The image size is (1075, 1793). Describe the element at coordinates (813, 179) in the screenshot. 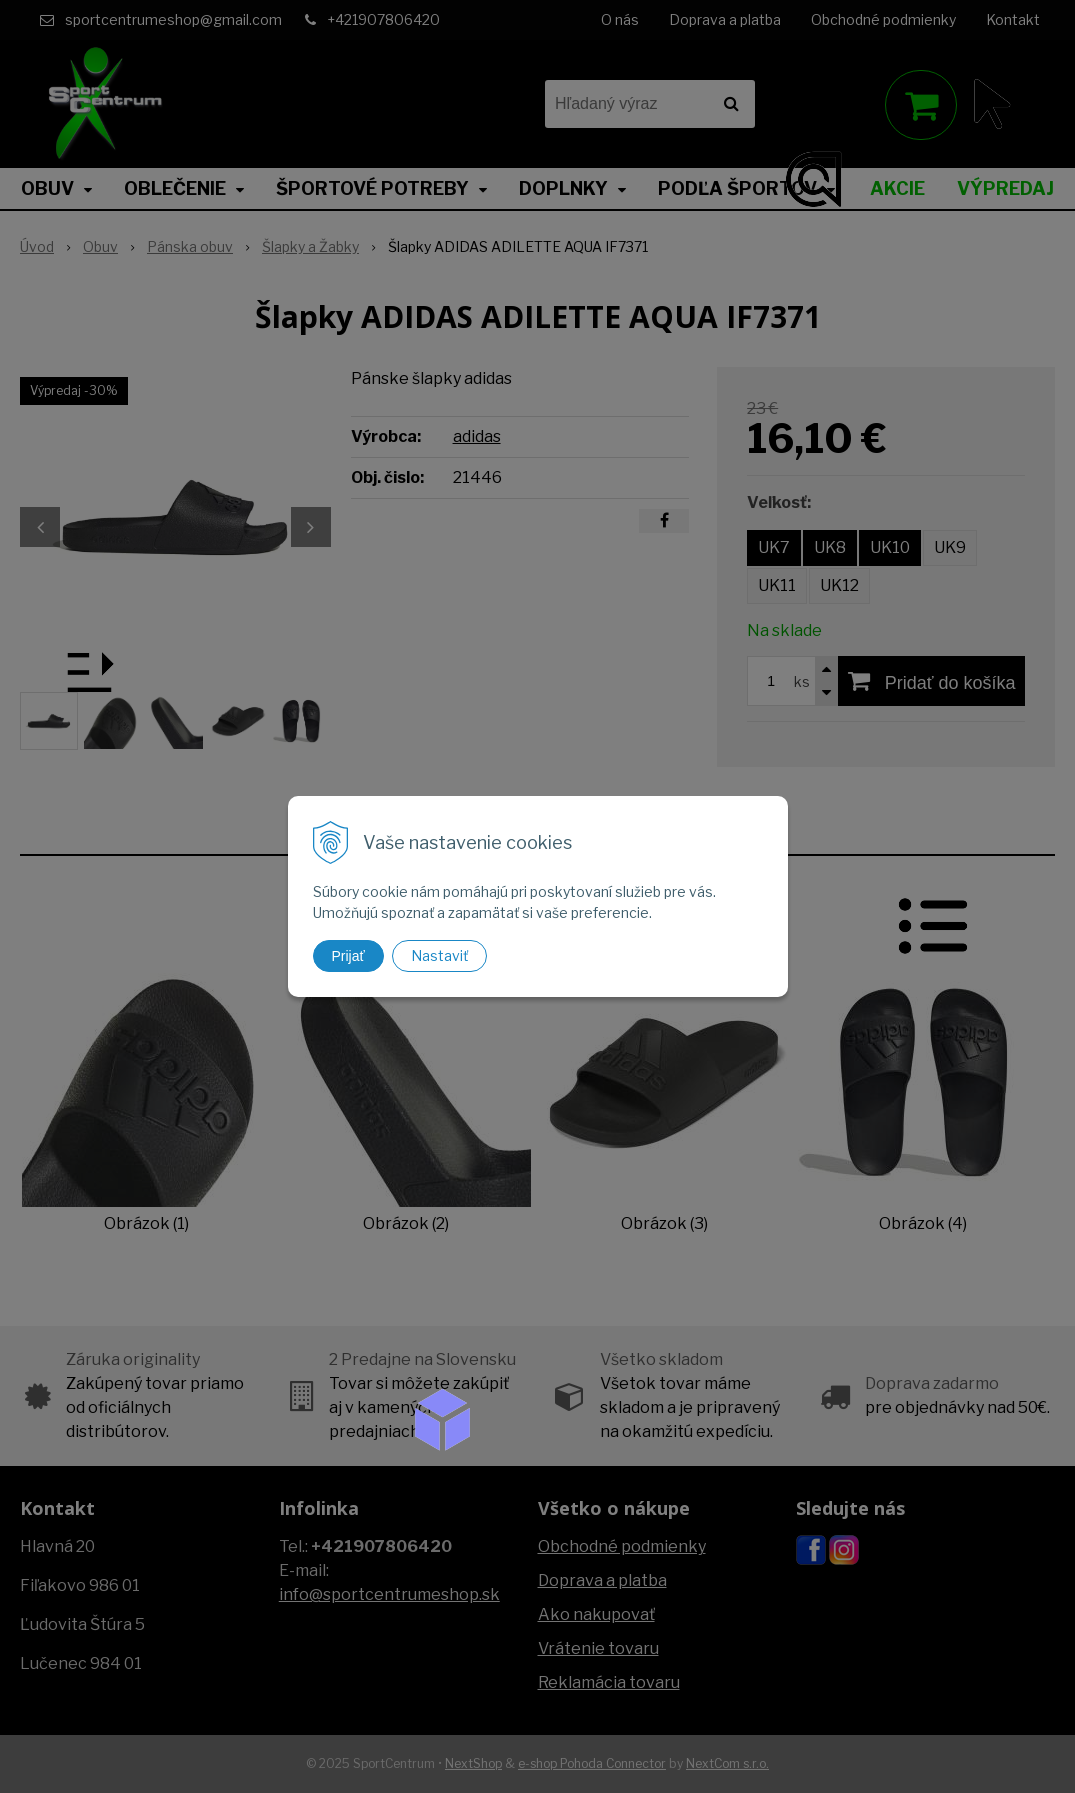

I see `algolia search service logo` at that location.